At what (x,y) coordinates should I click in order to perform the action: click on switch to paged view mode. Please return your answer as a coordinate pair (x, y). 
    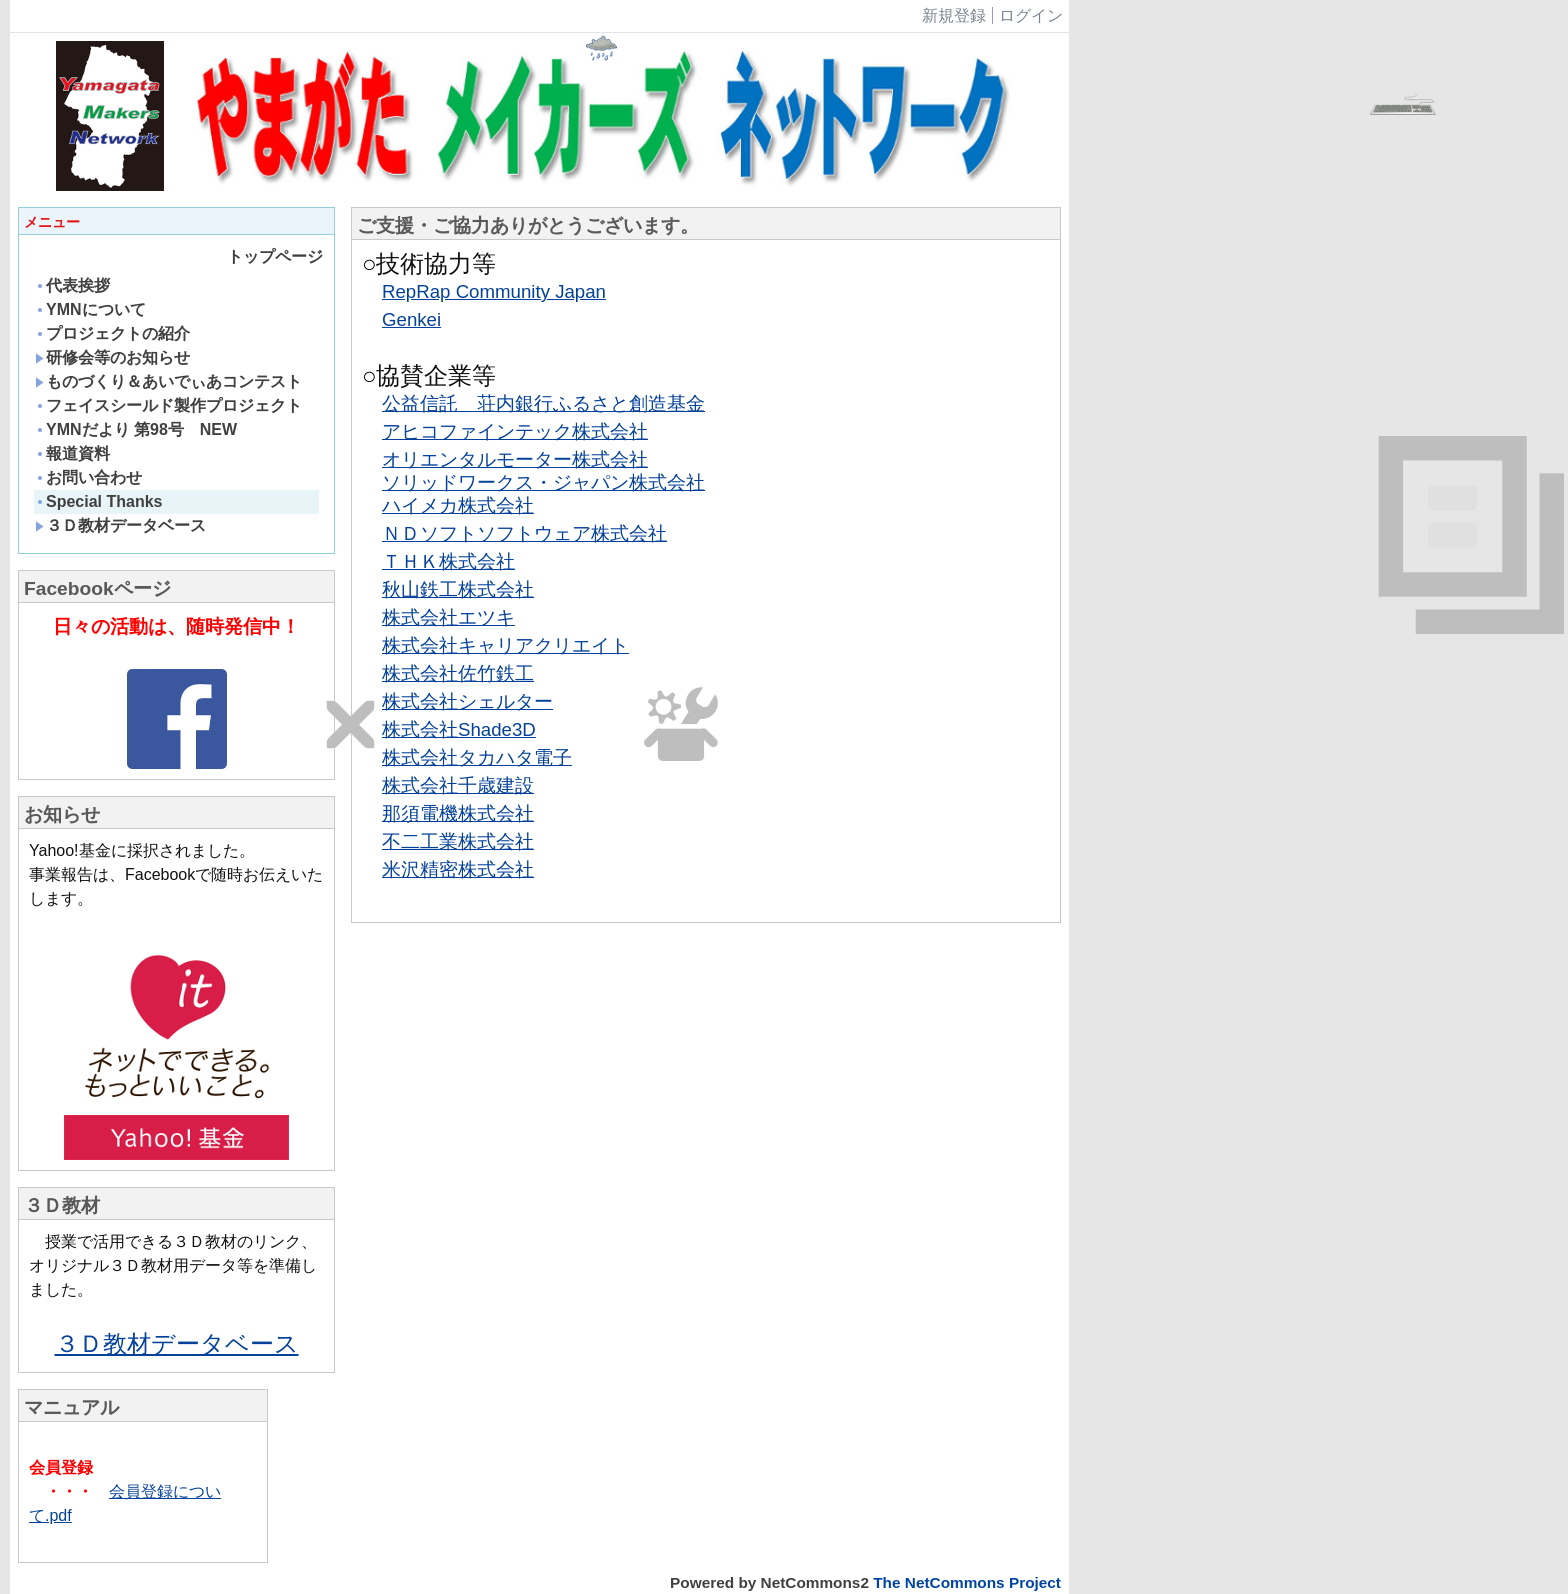
    Looking at the image, I should click on (1465, 535).